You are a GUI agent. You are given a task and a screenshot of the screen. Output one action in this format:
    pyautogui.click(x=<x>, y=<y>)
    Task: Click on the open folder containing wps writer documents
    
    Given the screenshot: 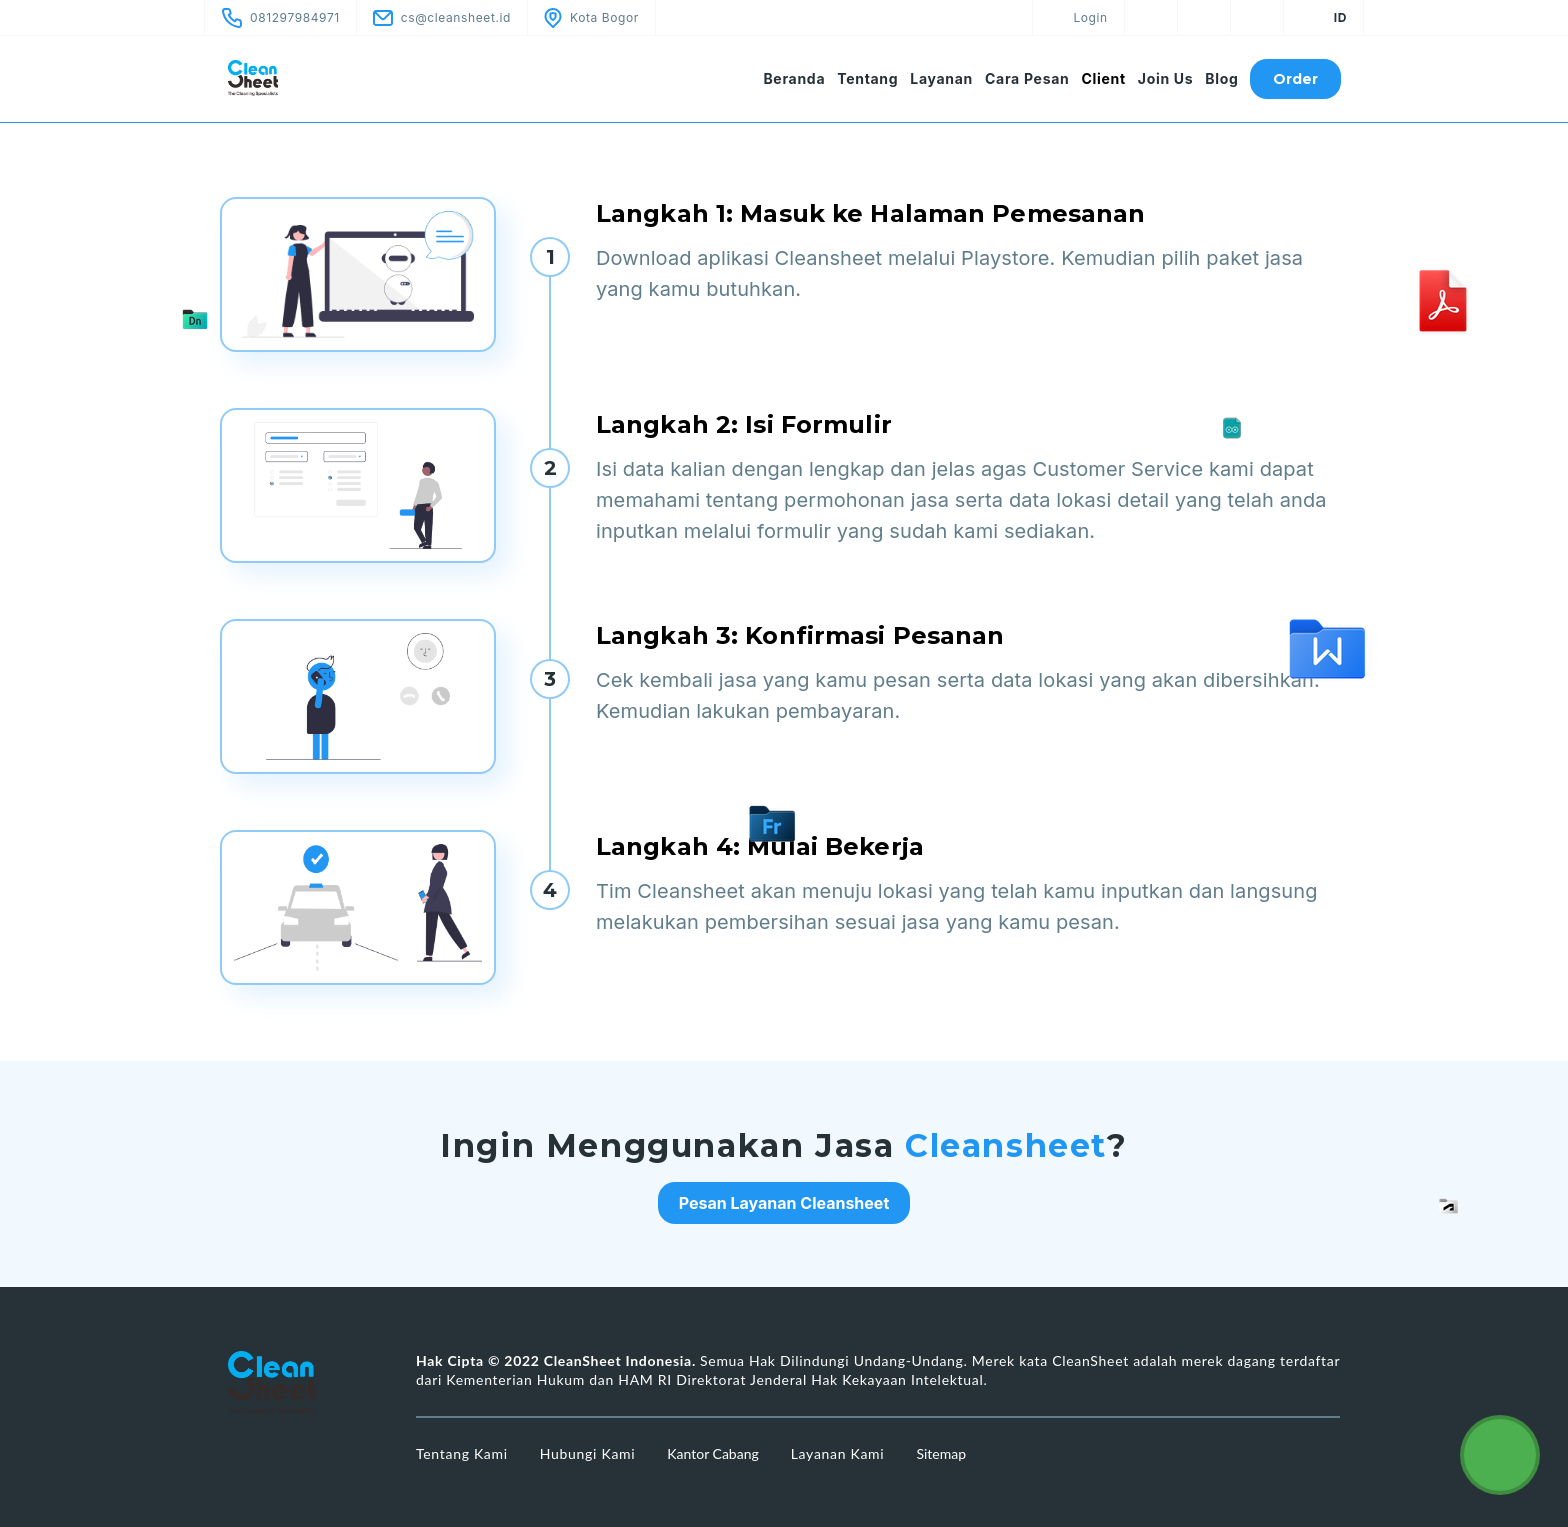 What is the action you would take?
    pyautogui.click(x=1327, y=651)
    